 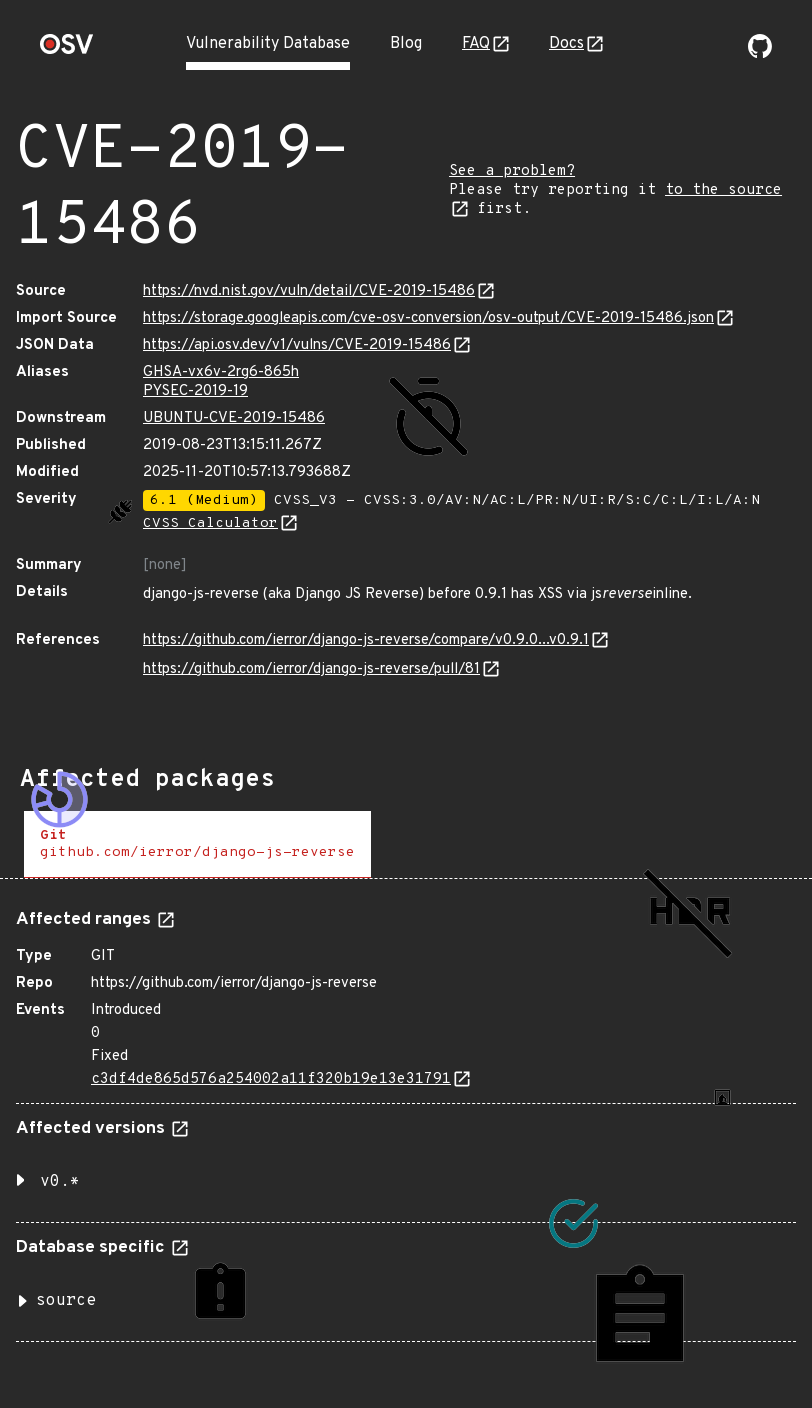 What do you see at coordinates (220, 1293) in the screenshot?
I see `view overdue or late assignments` at bounding box center [220, 1293].